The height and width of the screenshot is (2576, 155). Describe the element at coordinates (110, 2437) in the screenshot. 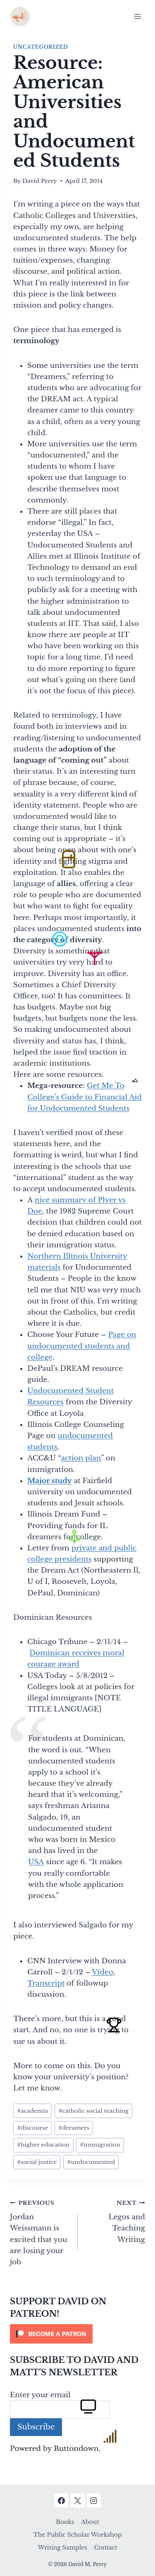

I see `indicates full cellular signal strength` at that location.